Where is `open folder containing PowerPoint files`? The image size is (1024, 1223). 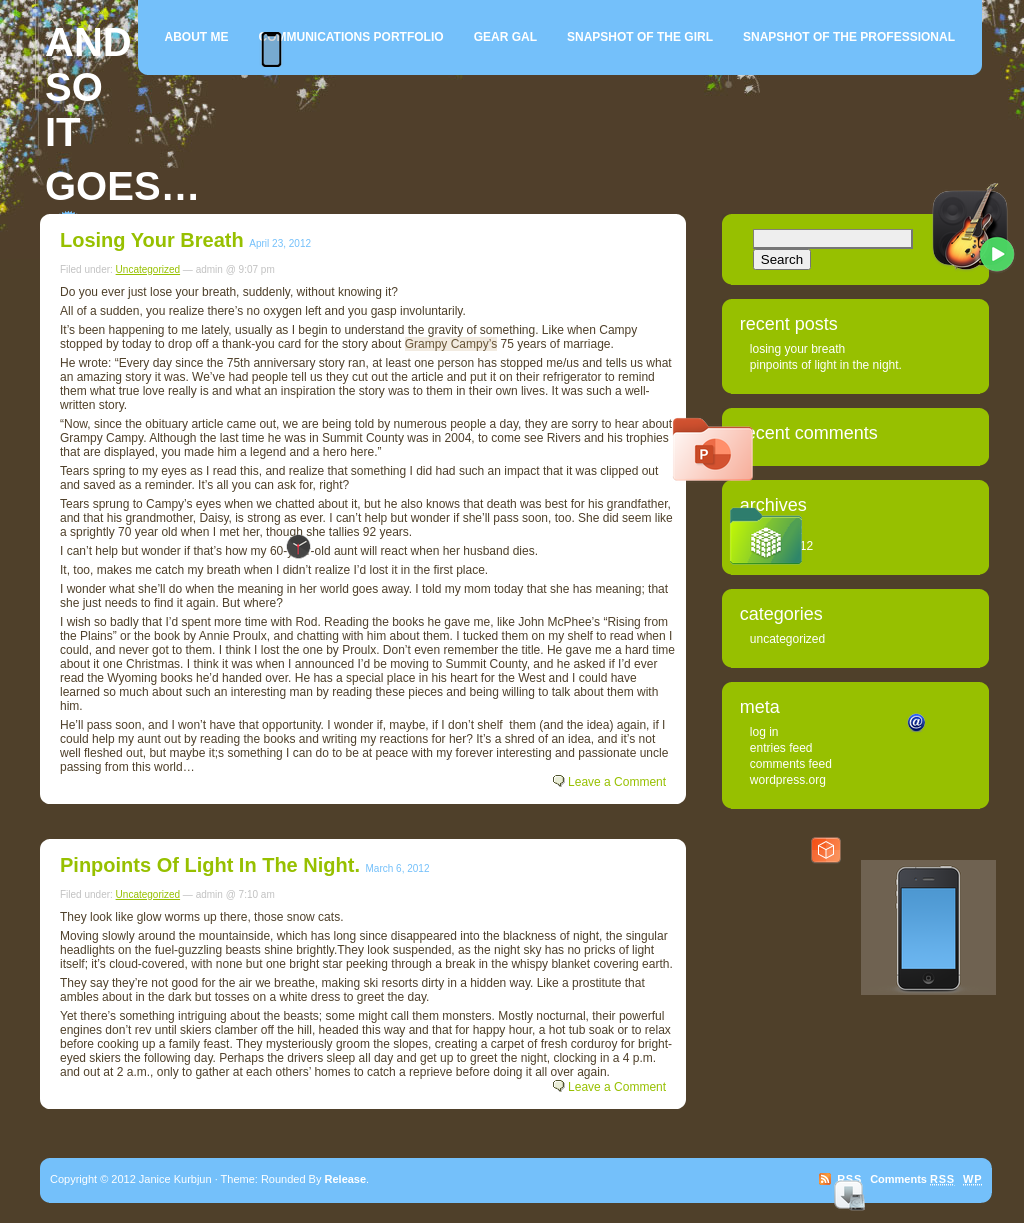
open folder containing PowerPoint files is located at coordinates (712, 451).